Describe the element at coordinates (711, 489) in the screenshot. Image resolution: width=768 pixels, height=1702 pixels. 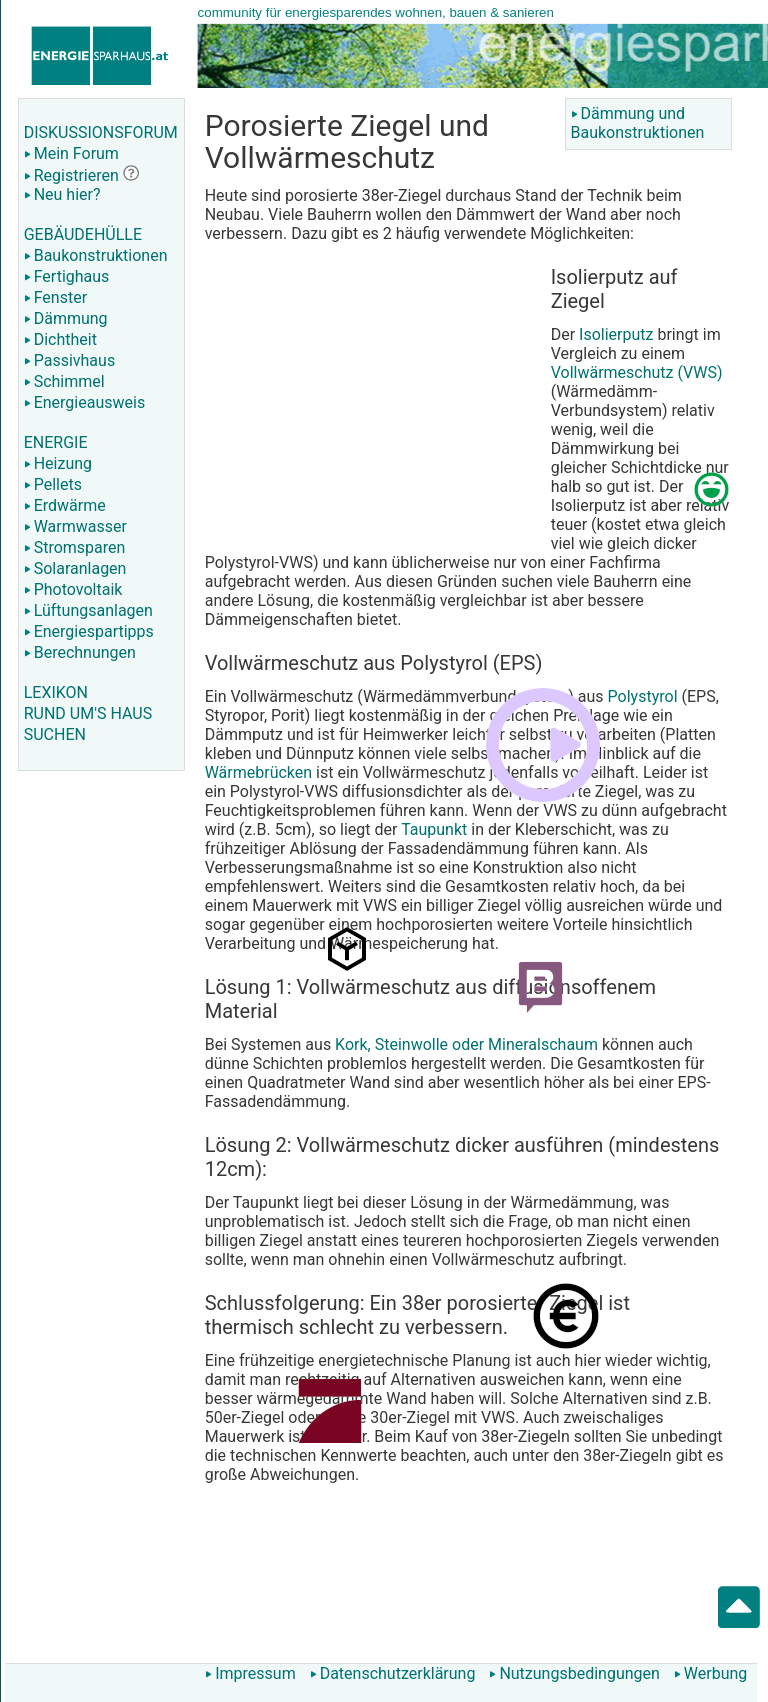
I see `add a laughing reaction to a message` at that location.